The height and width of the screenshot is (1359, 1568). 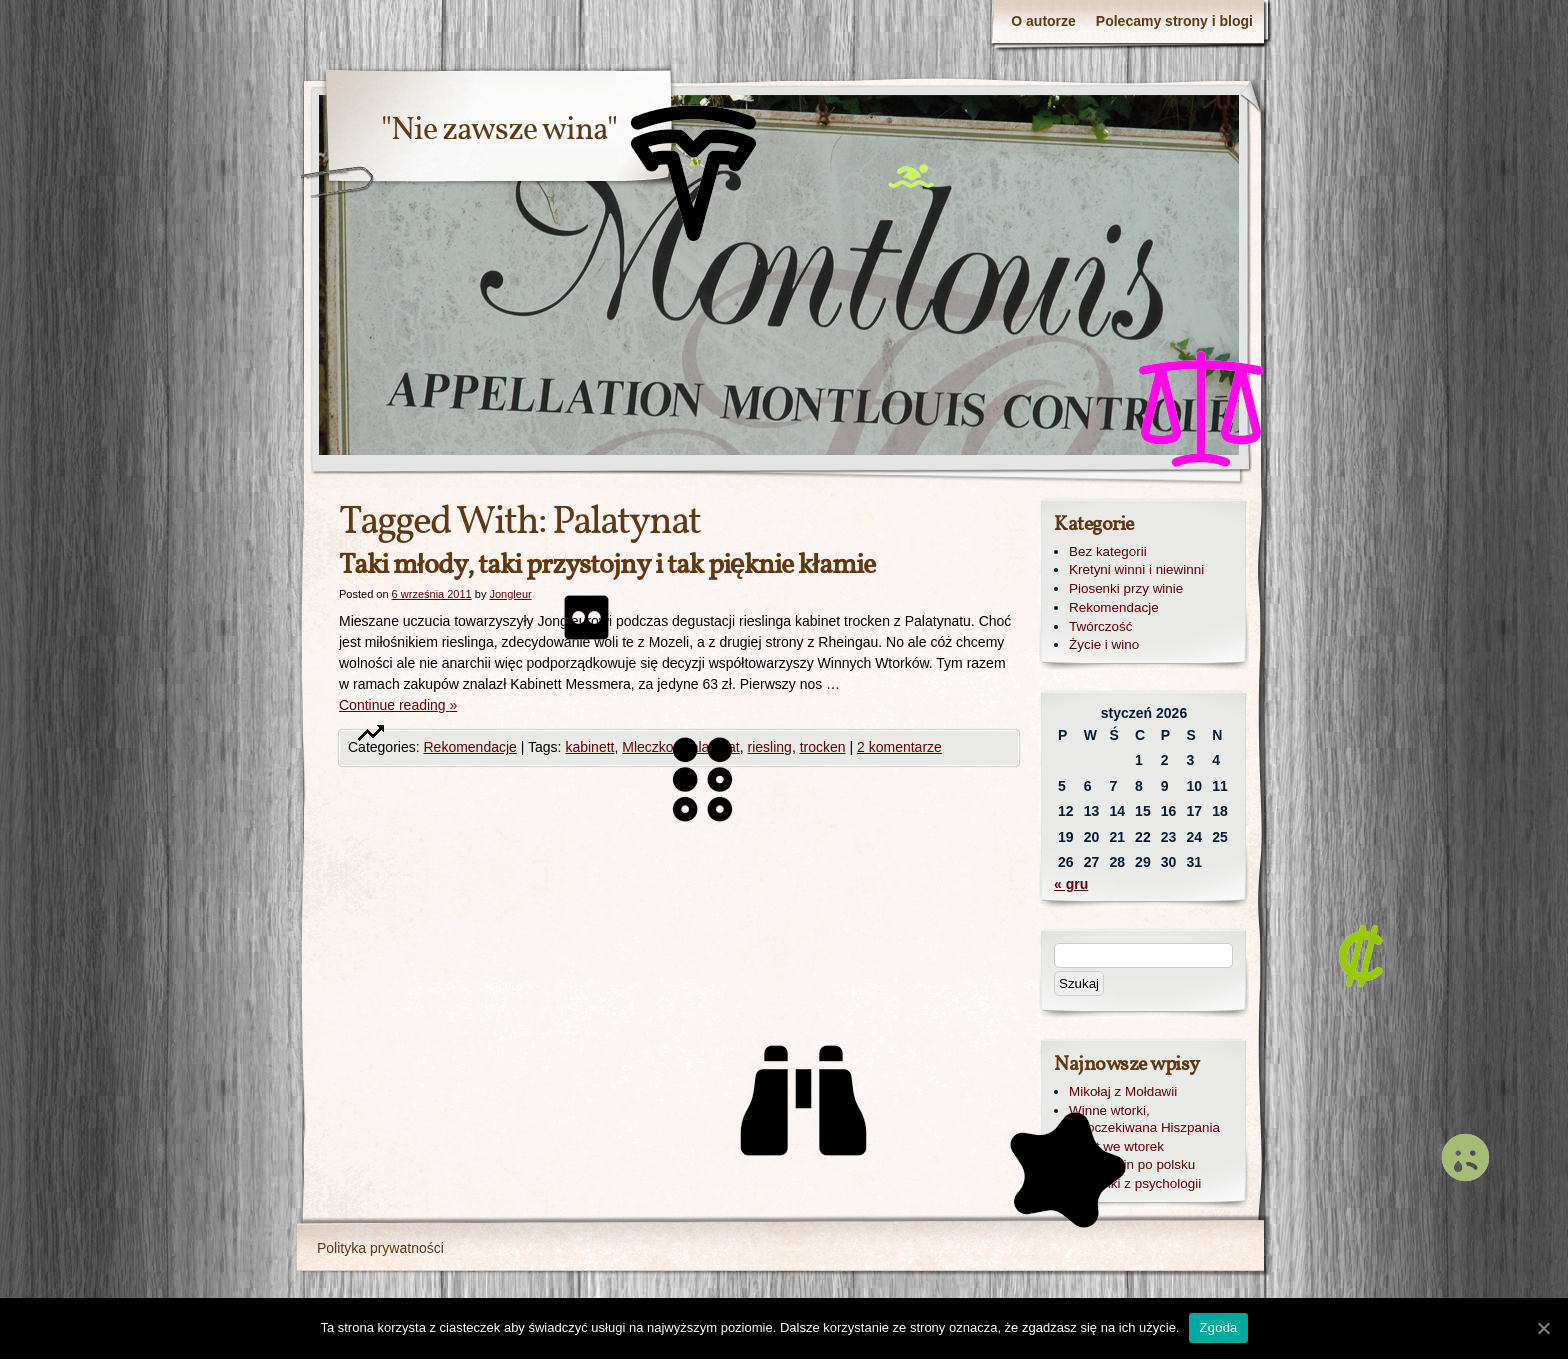 I want to click on view trending or popular content, so click(x=371, y=733).